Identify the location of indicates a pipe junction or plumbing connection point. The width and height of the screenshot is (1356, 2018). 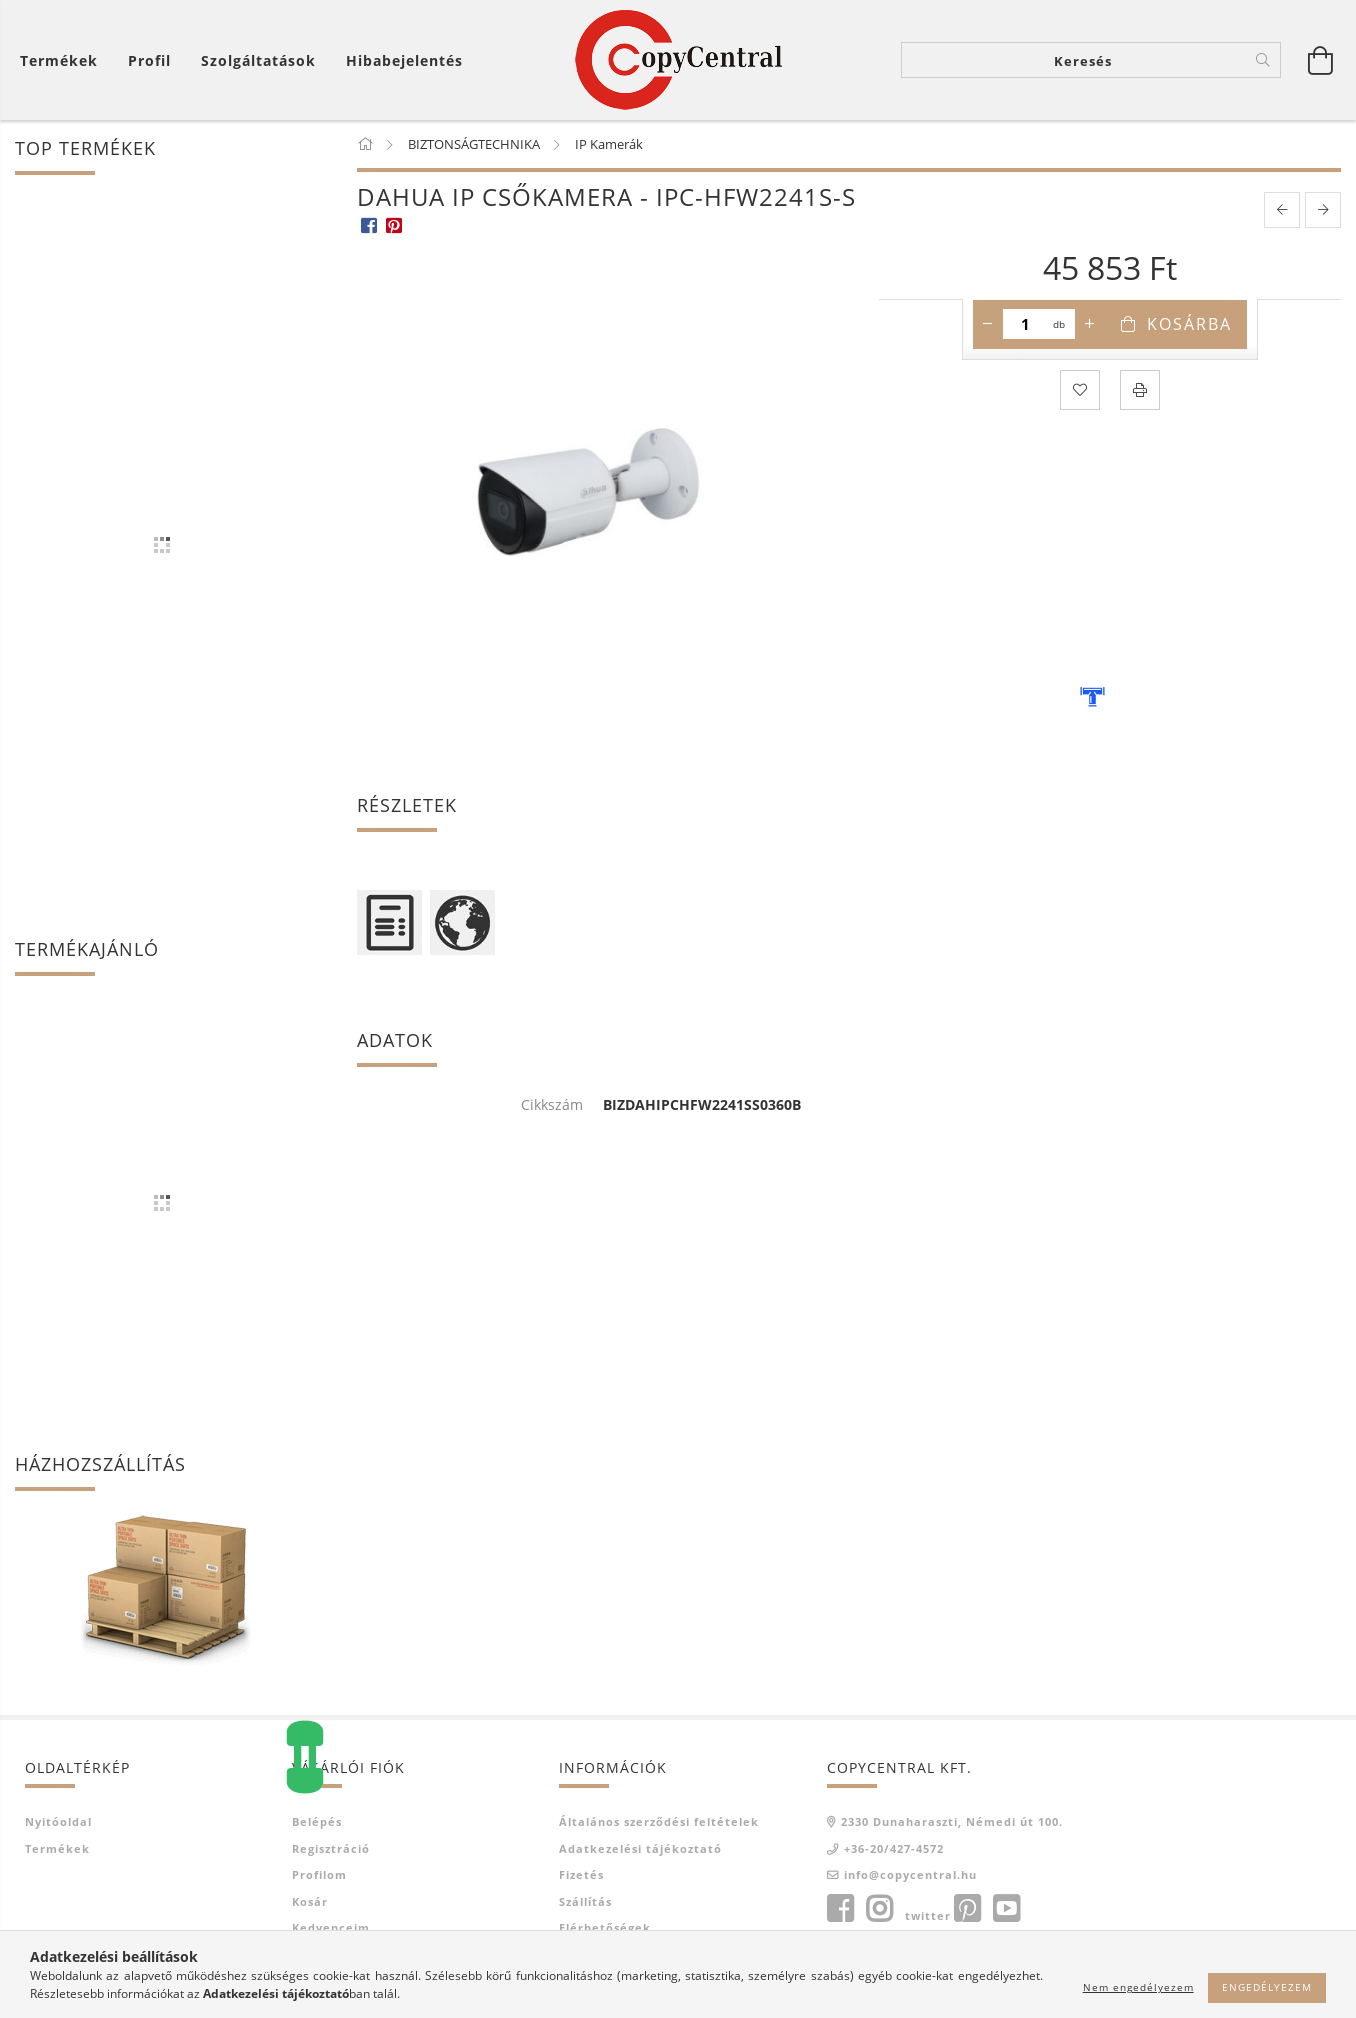
(1092, 694).